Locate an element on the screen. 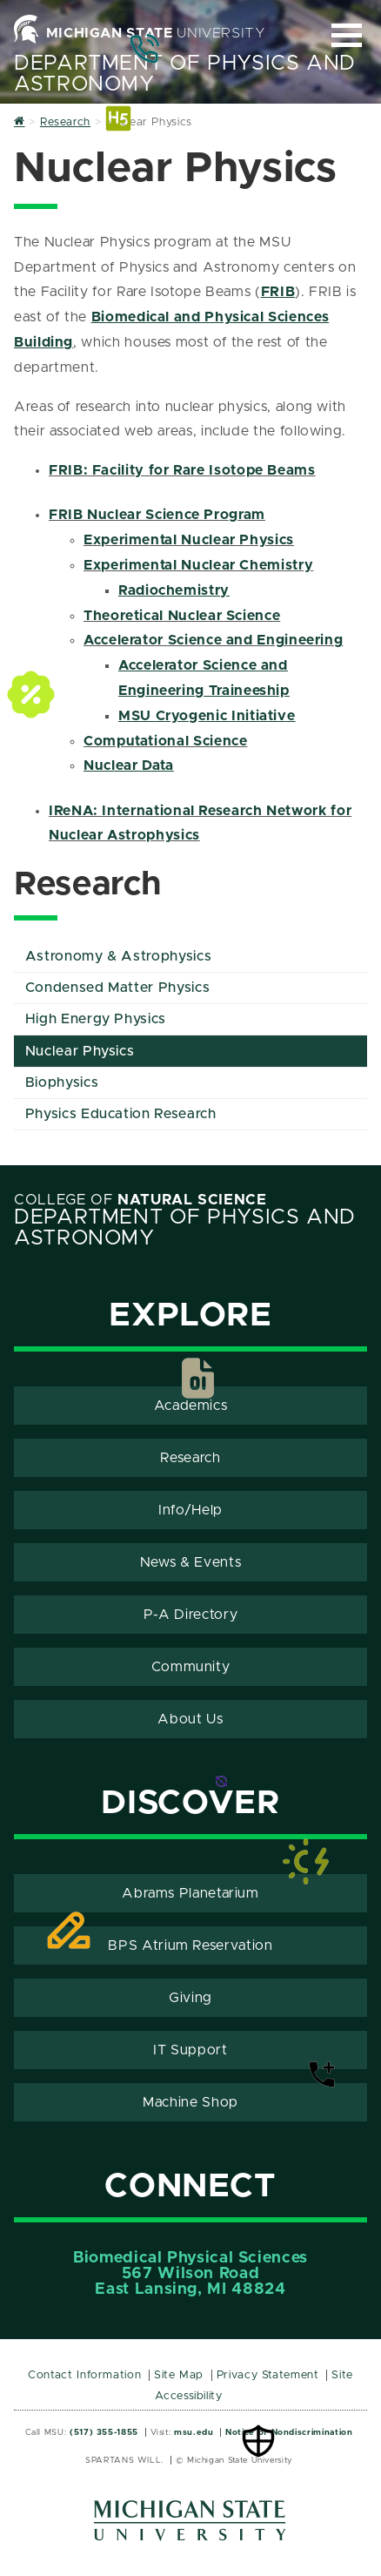 The width and height of the screenshot is (381, 2576). solar power or solar energy settings is located at coordinates (305, 1861).